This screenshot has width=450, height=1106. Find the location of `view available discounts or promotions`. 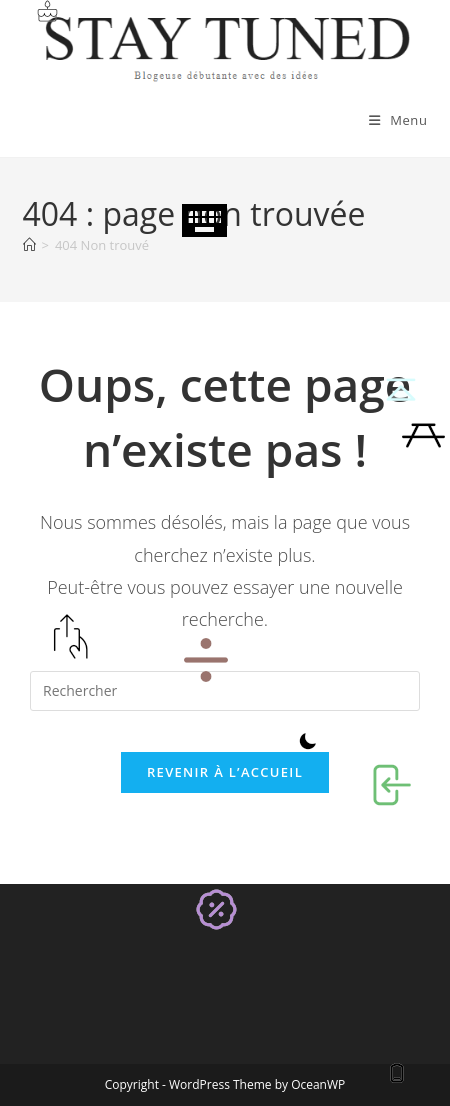

view available discounts or promotions is located at coordinates (216, 909).